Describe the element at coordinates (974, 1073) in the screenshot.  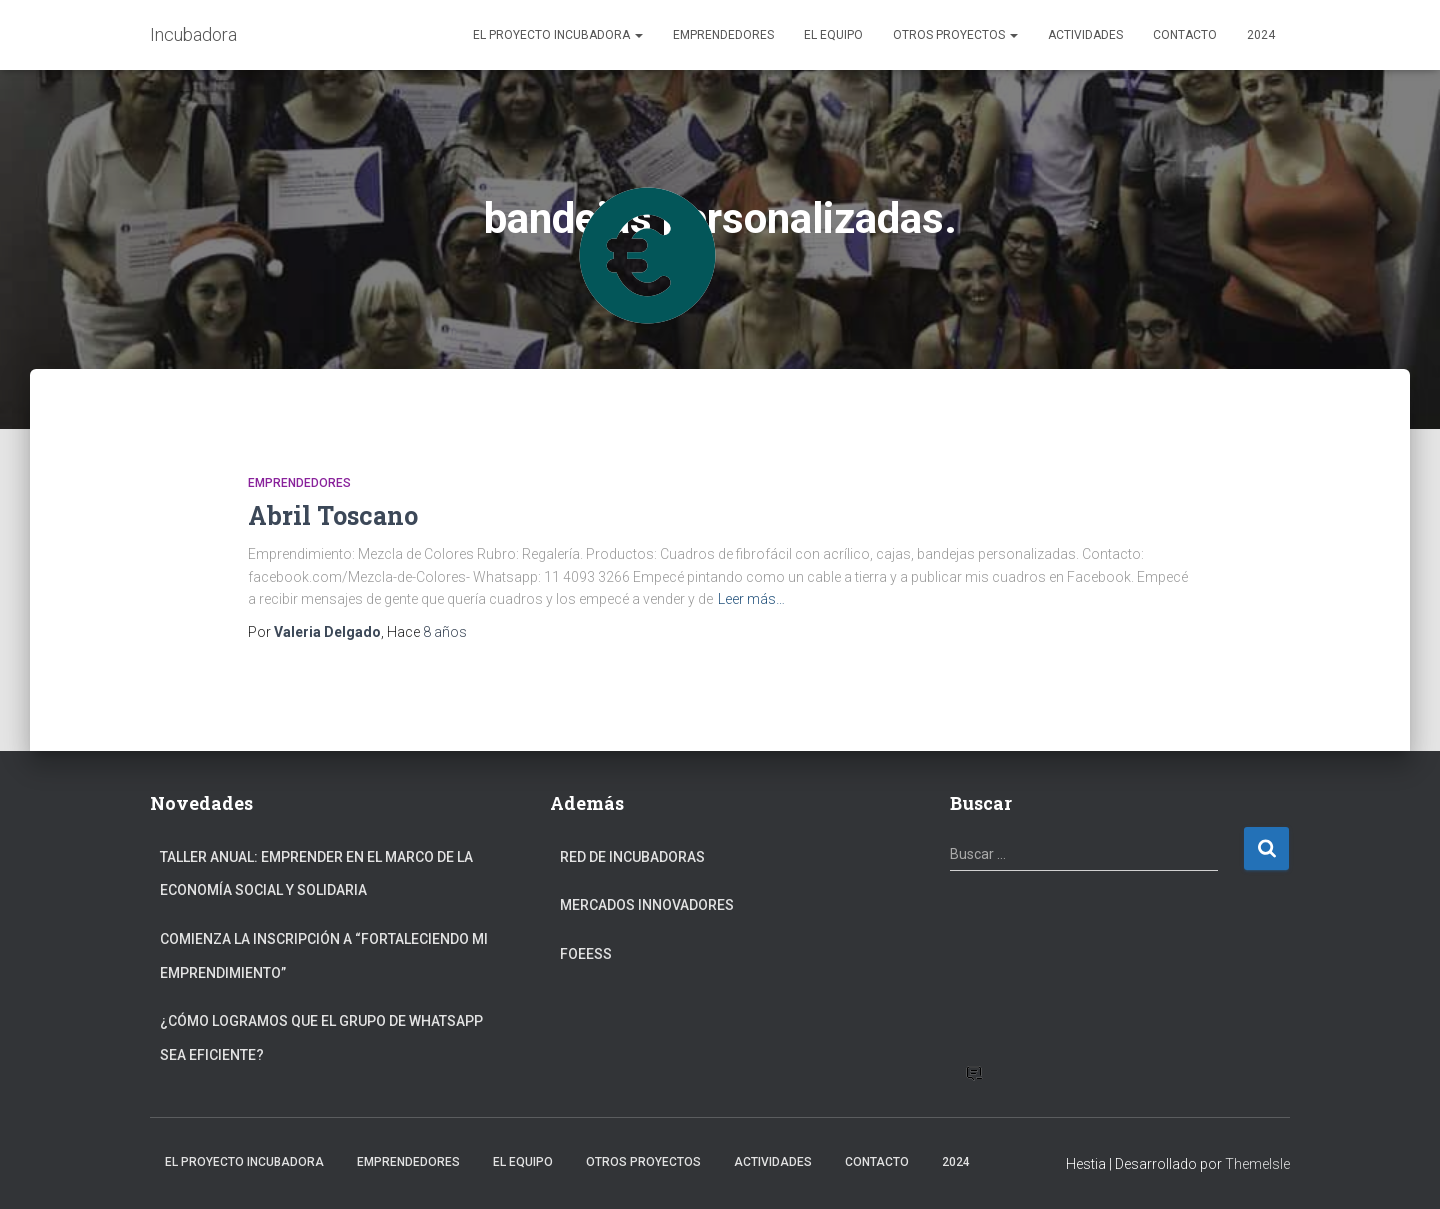
I see `remove a message from the conversation` at that location.